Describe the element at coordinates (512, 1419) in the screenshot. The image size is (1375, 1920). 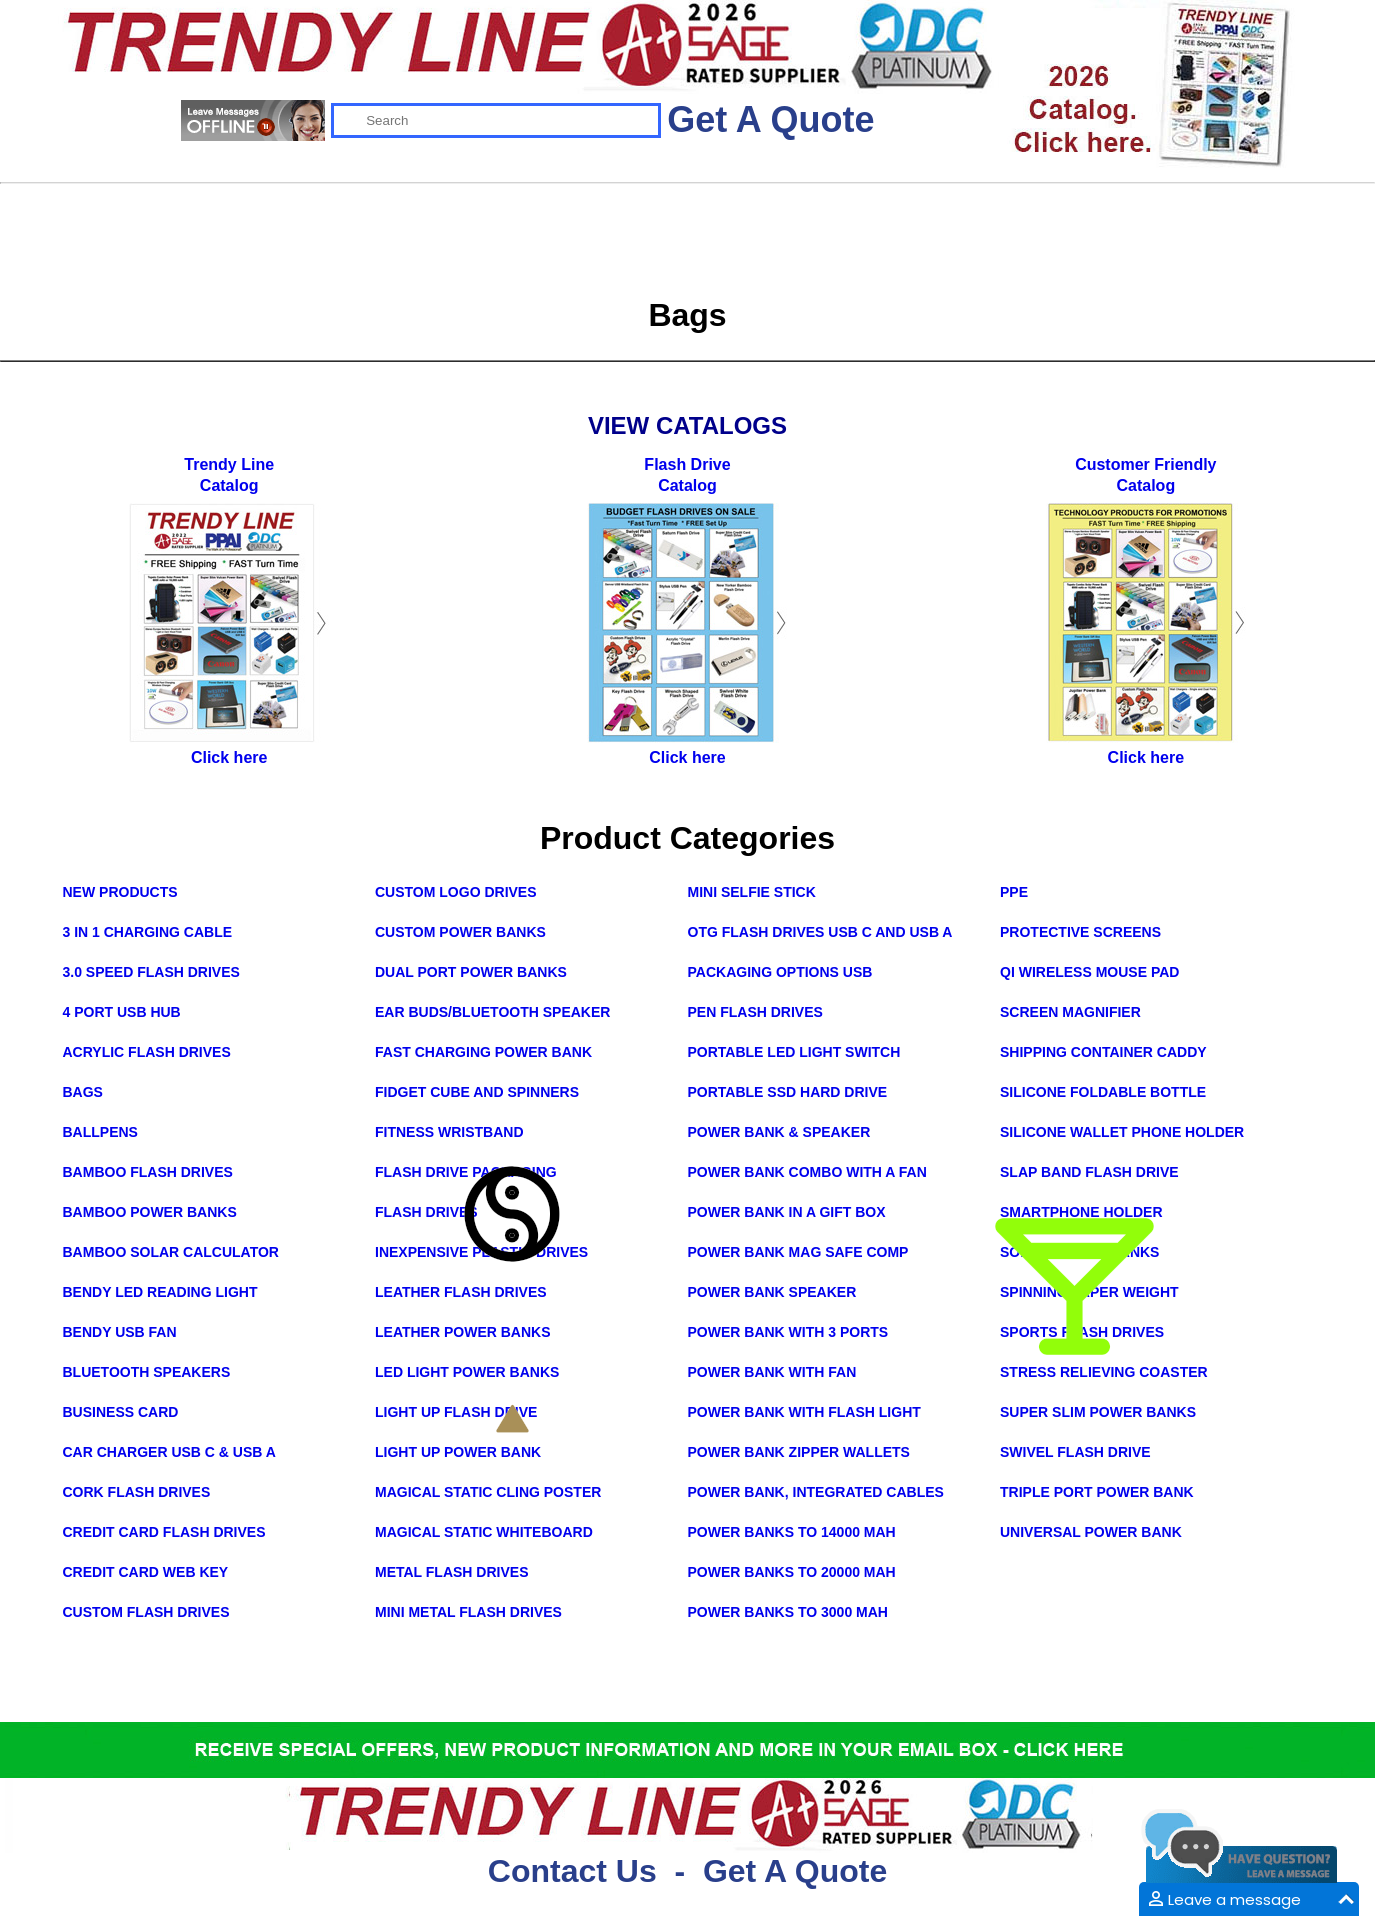
I see `vercel platform logo` at that location.